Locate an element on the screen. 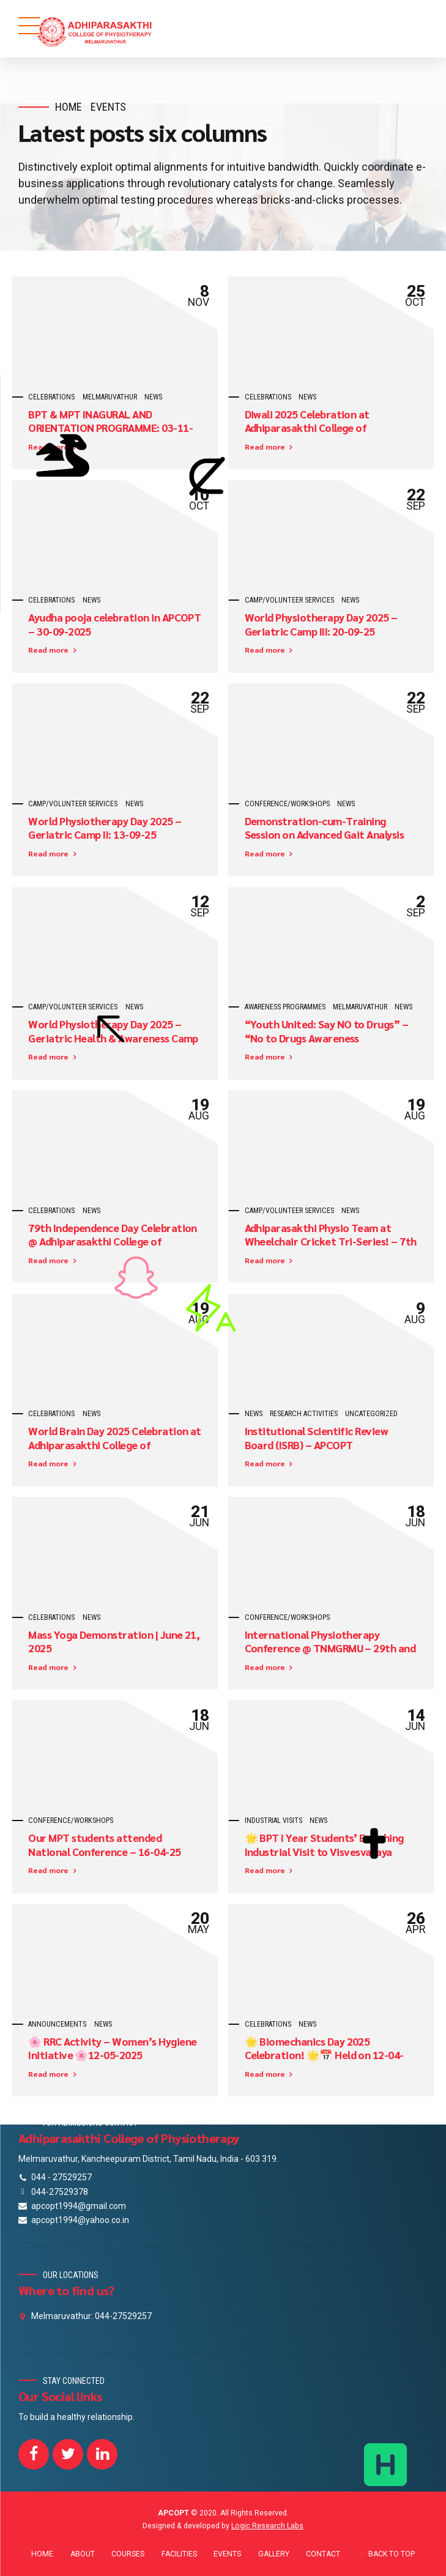 This screenshot has height=2576, width=446. enable auto-flash mode is located at coordinates (210, 1310).